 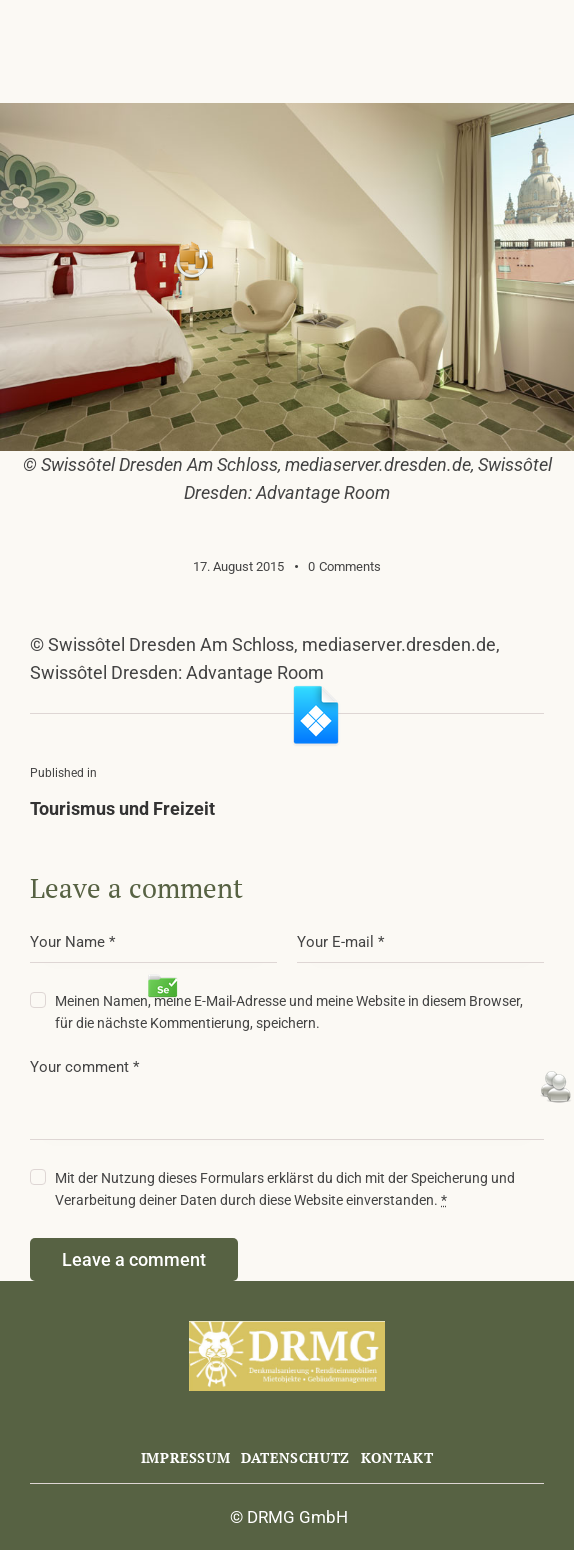 I want to click on check for available software updates, so click(x=192, y=258).